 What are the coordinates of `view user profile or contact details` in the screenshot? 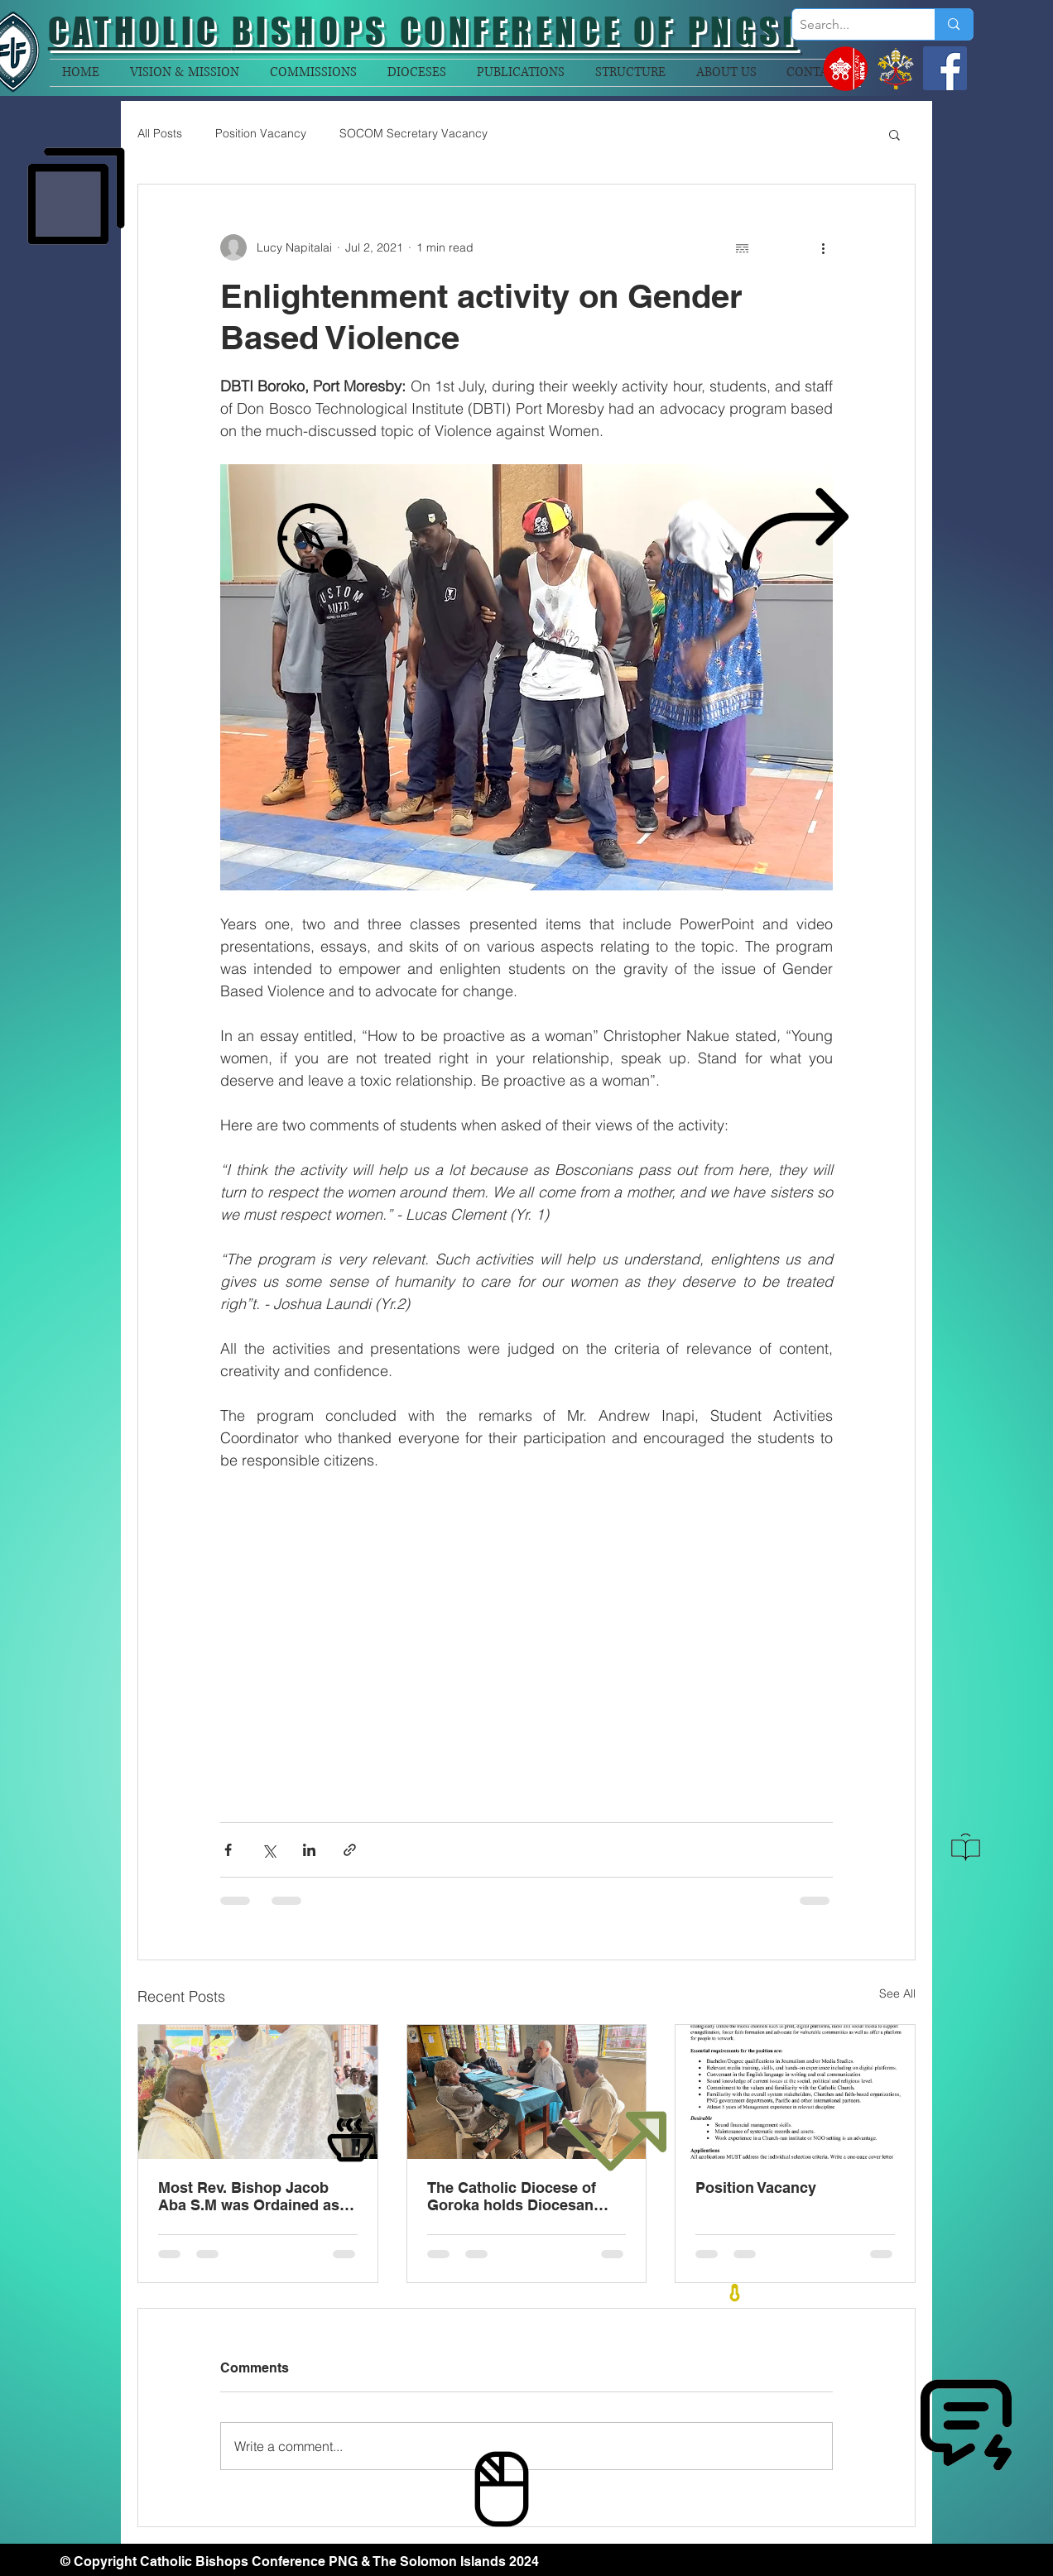 It's located at (965, 1846).